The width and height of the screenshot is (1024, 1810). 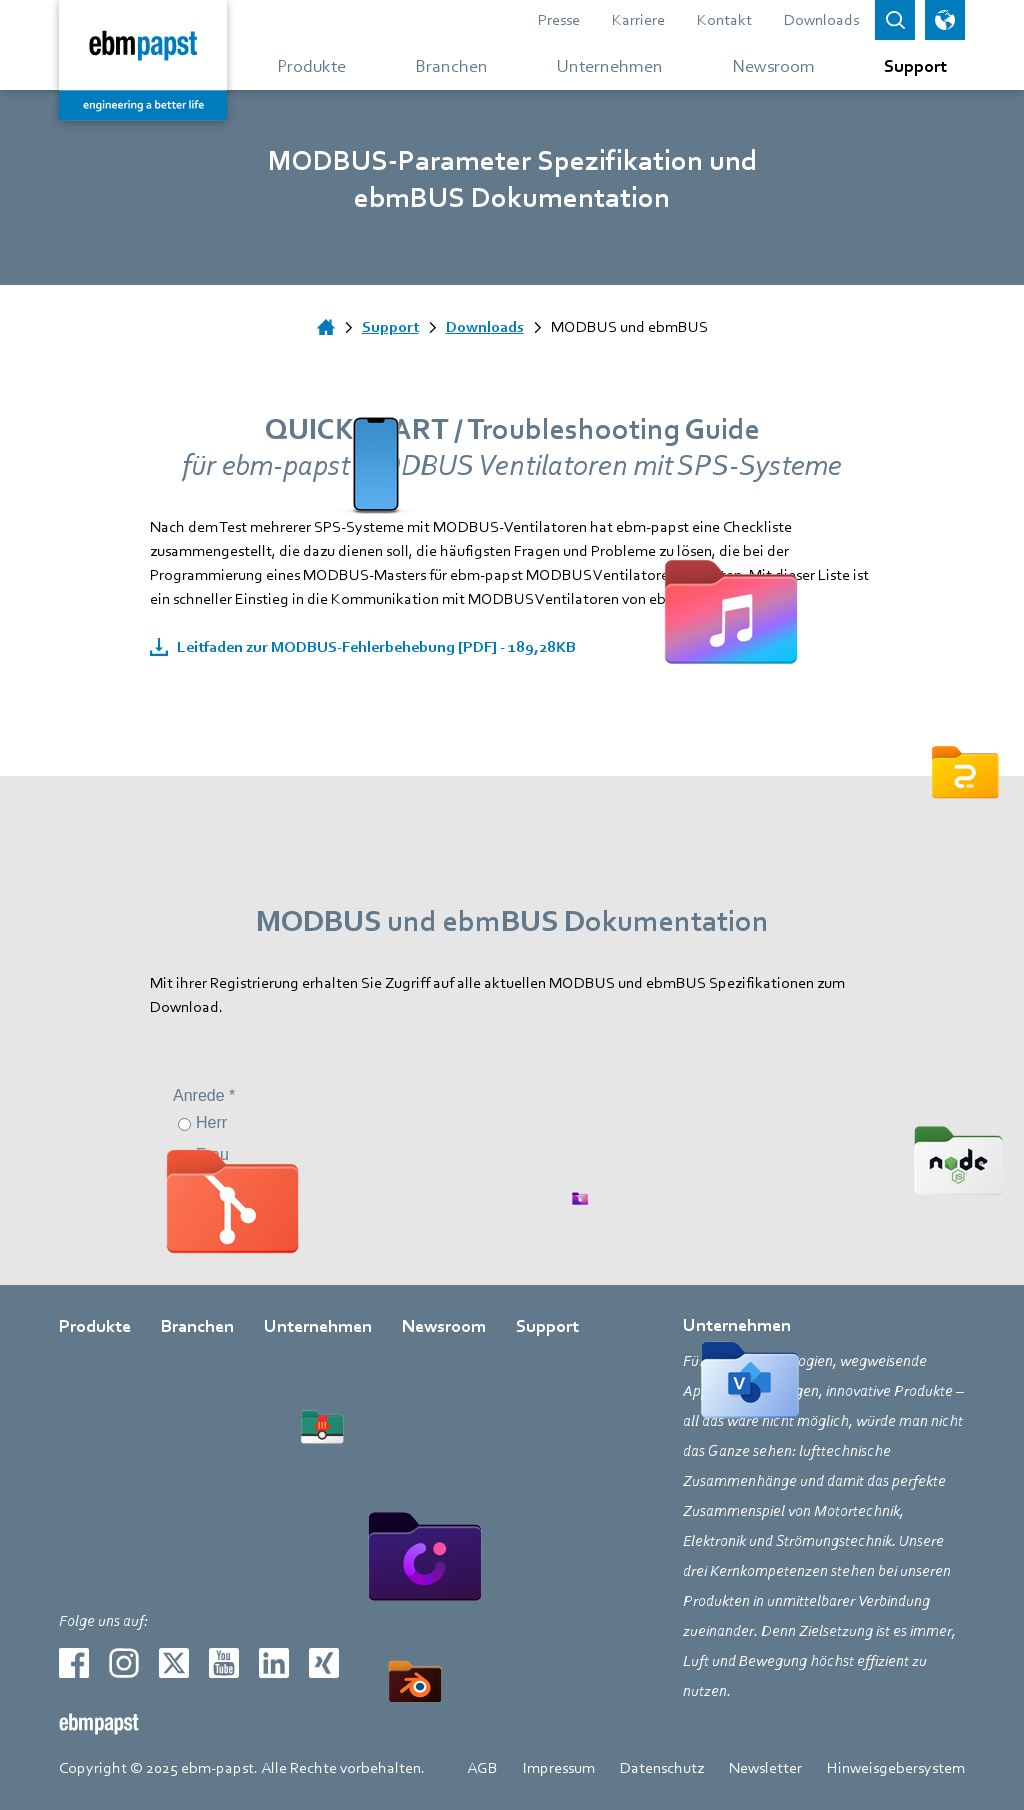 What do you see at coordinates (376, 466) in the screenshot?
I see `iPhone 13 device icon` at bounding box center [376, 466].